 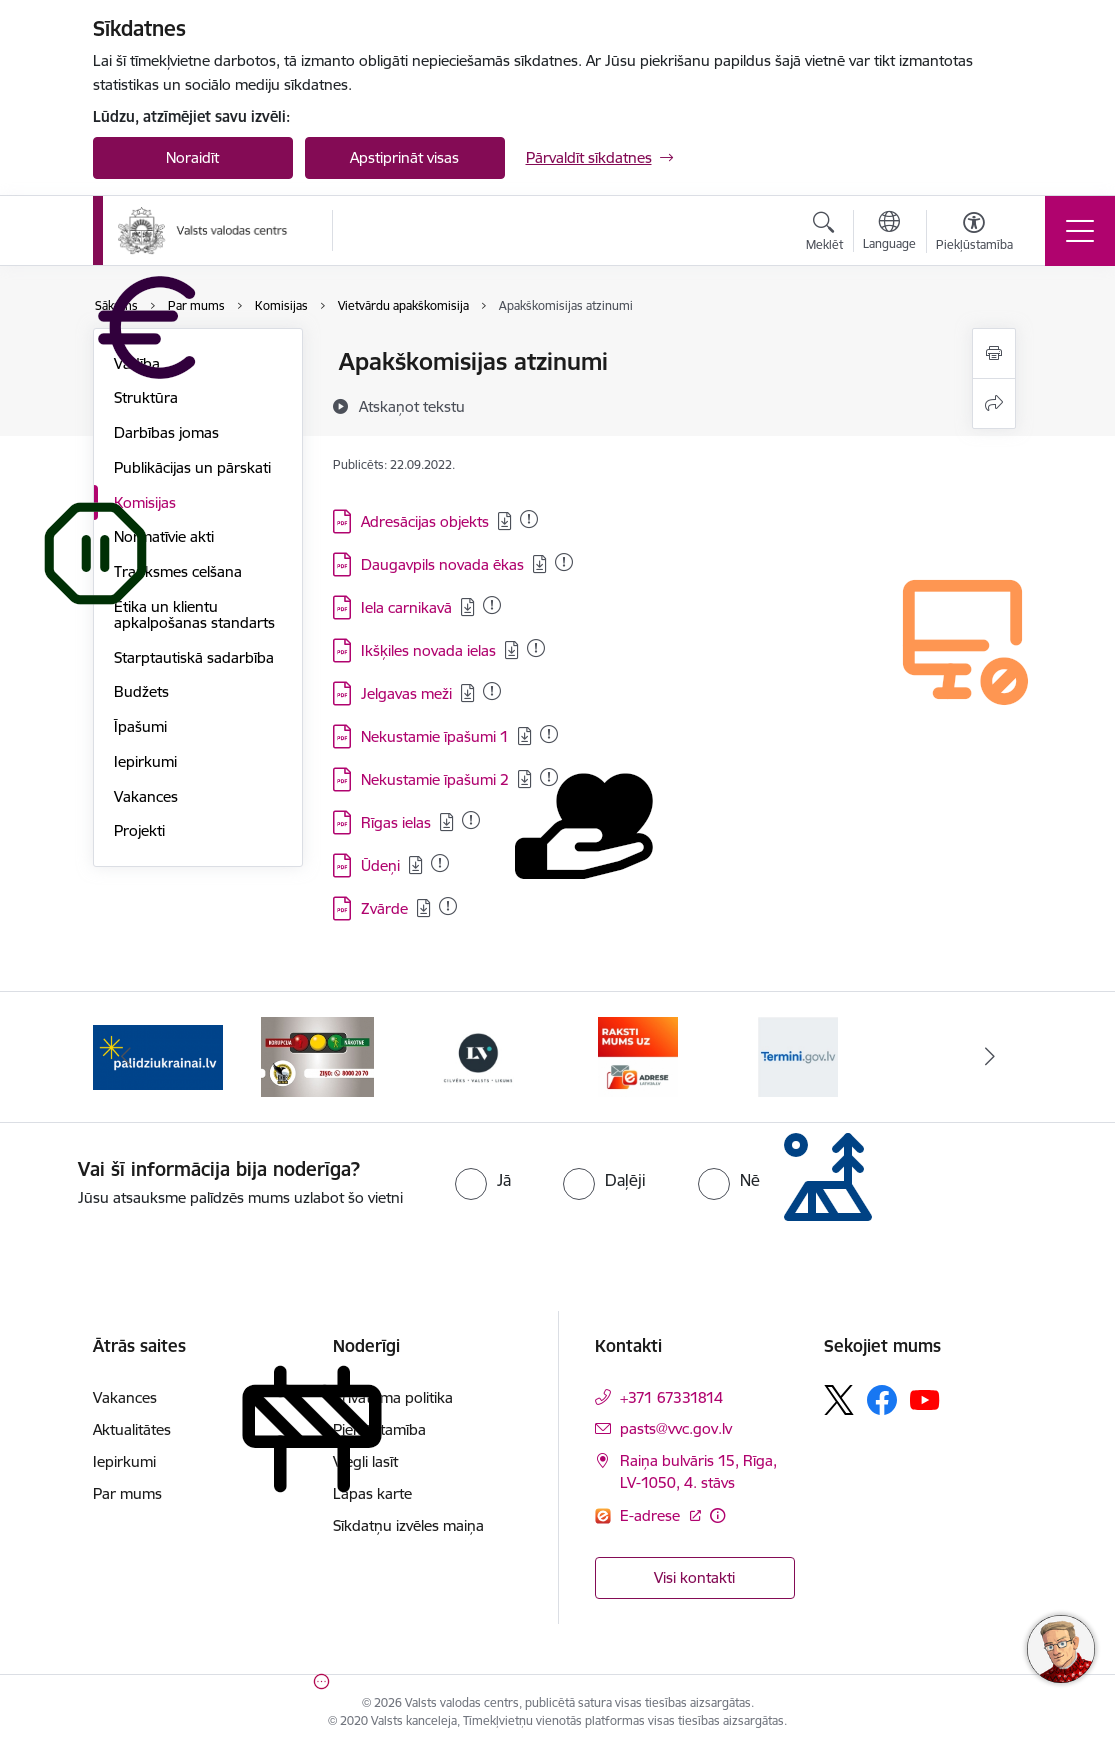 I want to click on explore camping or outdoor activities, so click(x=828, y=1177).